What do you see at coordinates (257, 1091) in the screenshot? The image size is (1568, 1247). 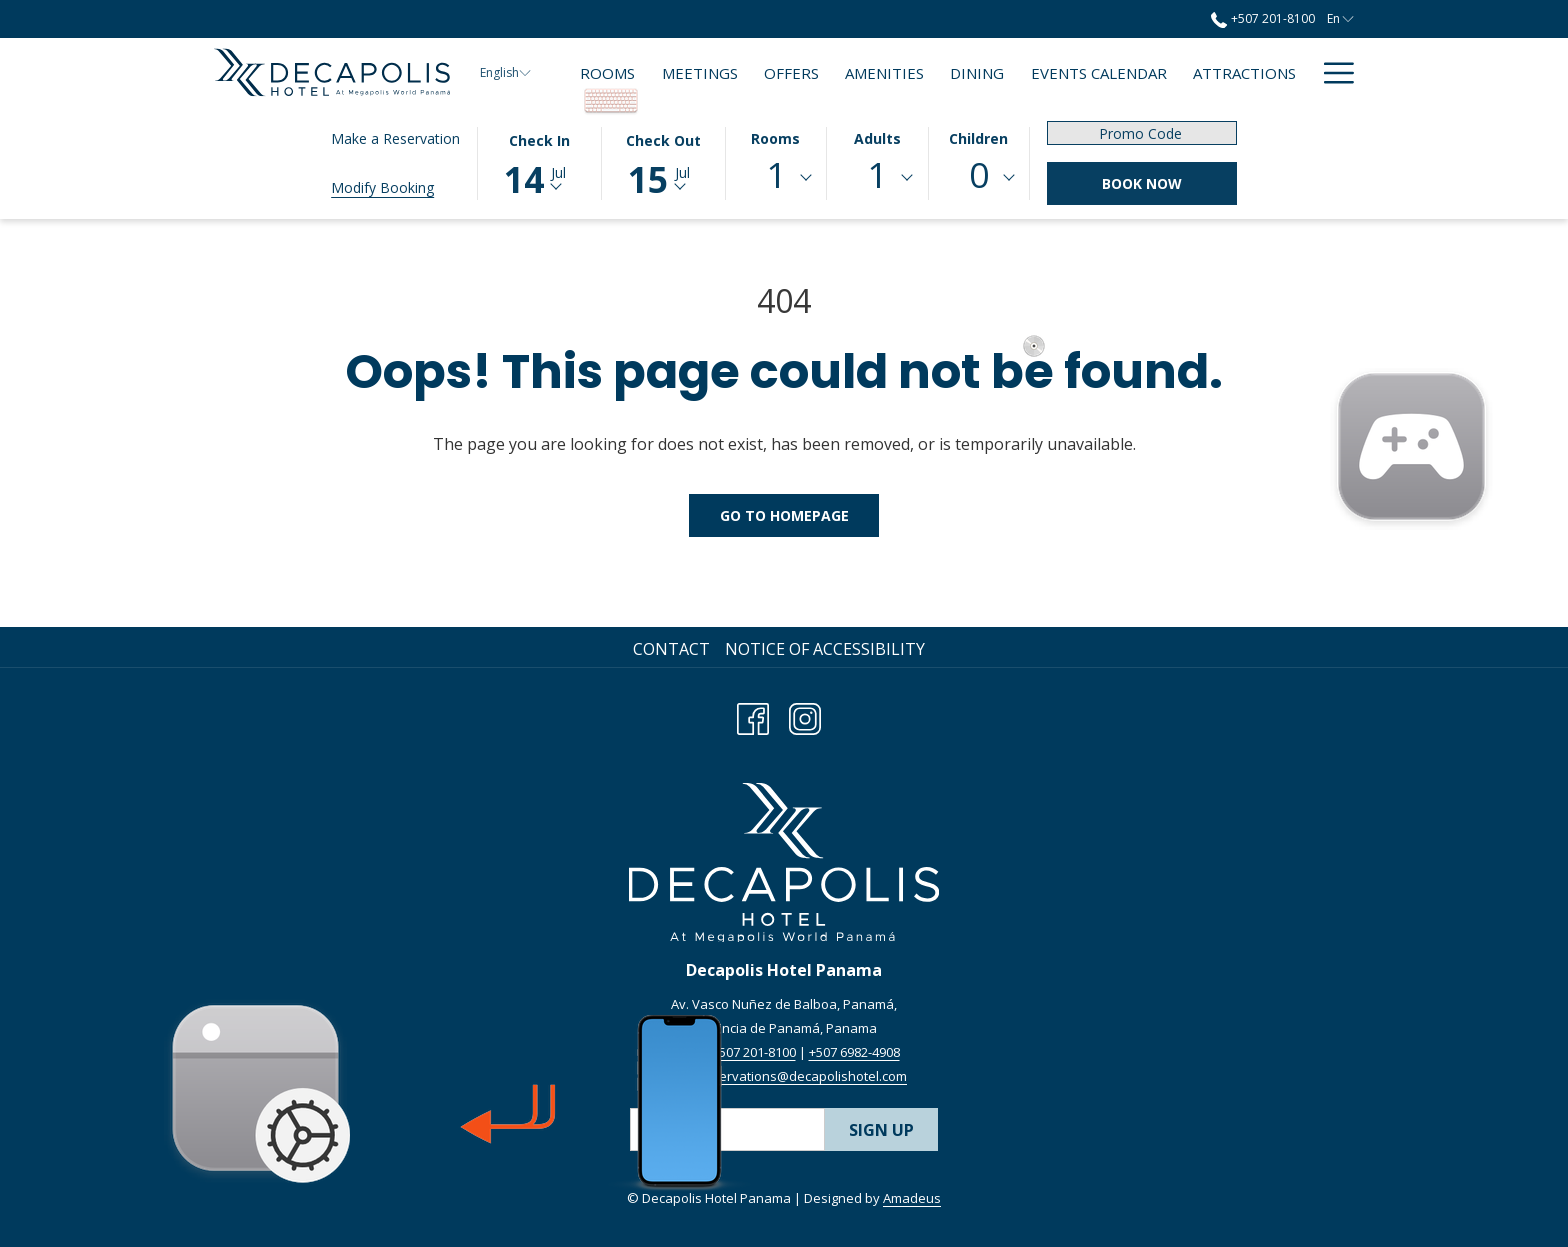 I see `configure window behavior settings` at bounding box center [257, 1091].